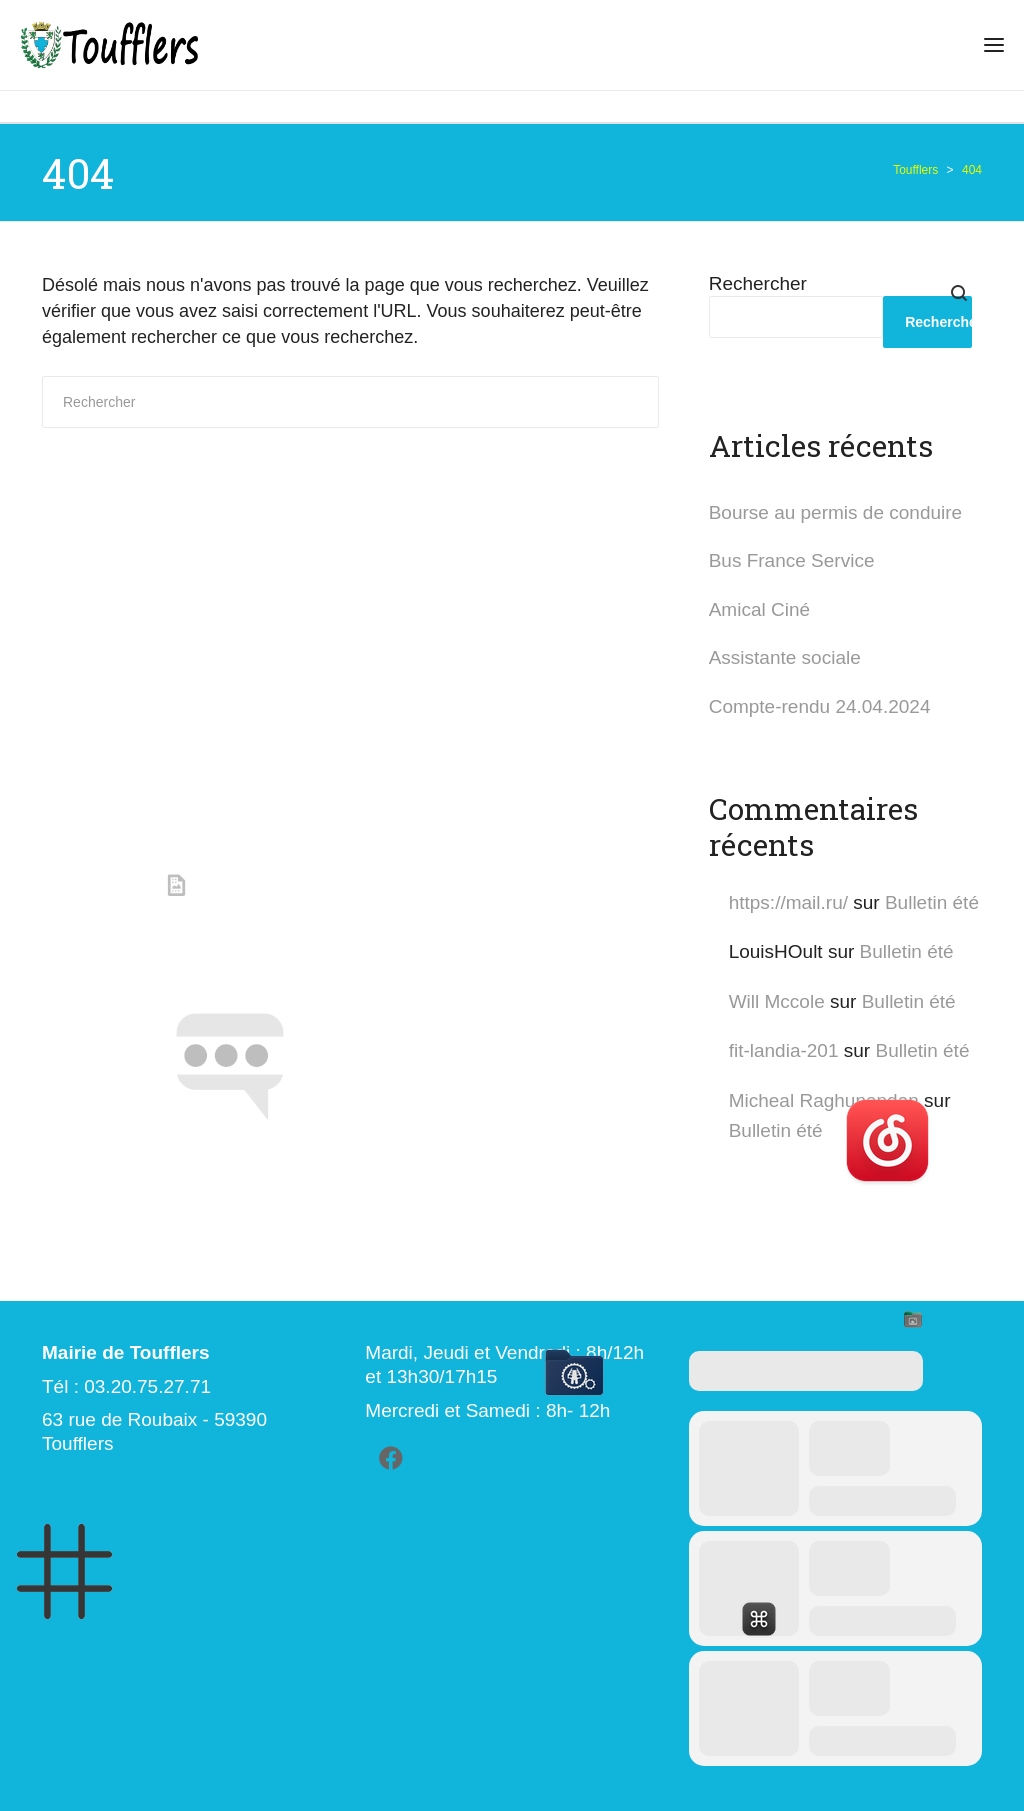  I want to click on spreadsheet file type indicator, so click(176, 884).